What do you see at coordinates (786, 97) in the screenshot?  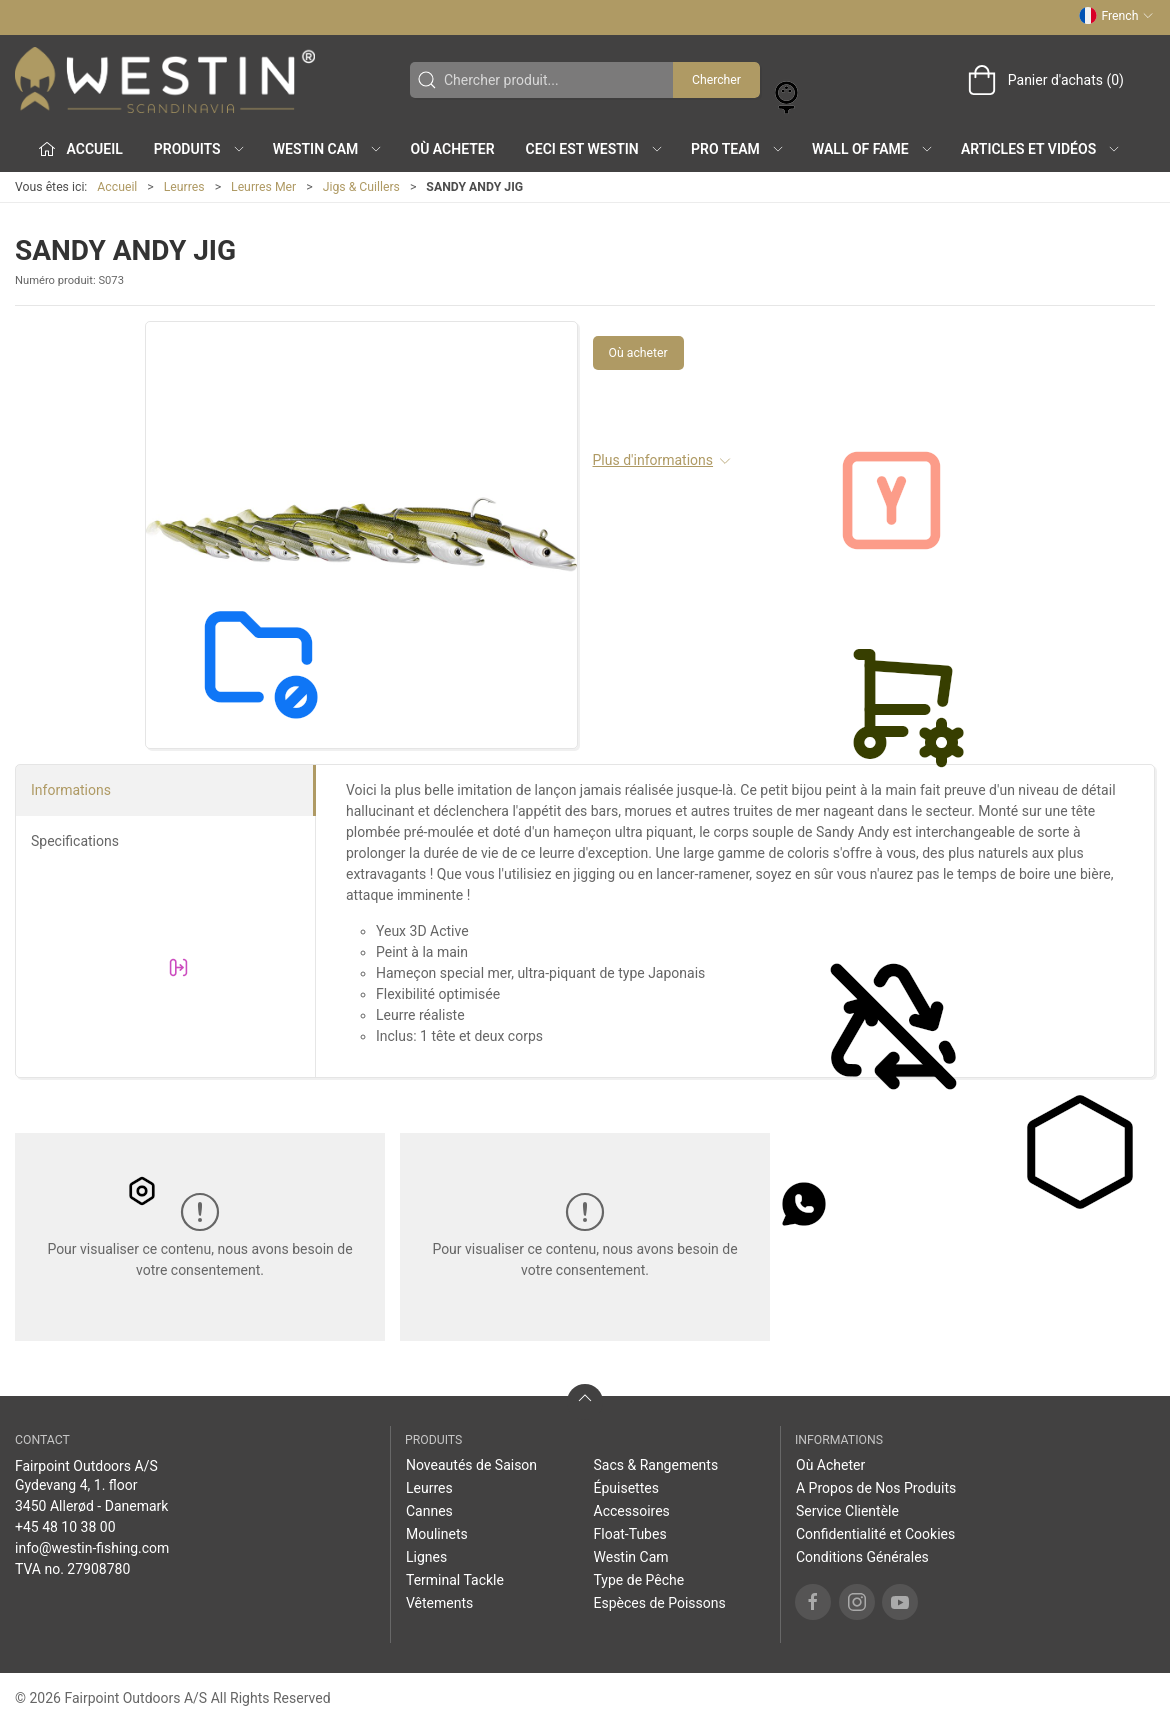 I see `access golf scores or tracking` at bounding box center [786, 97].